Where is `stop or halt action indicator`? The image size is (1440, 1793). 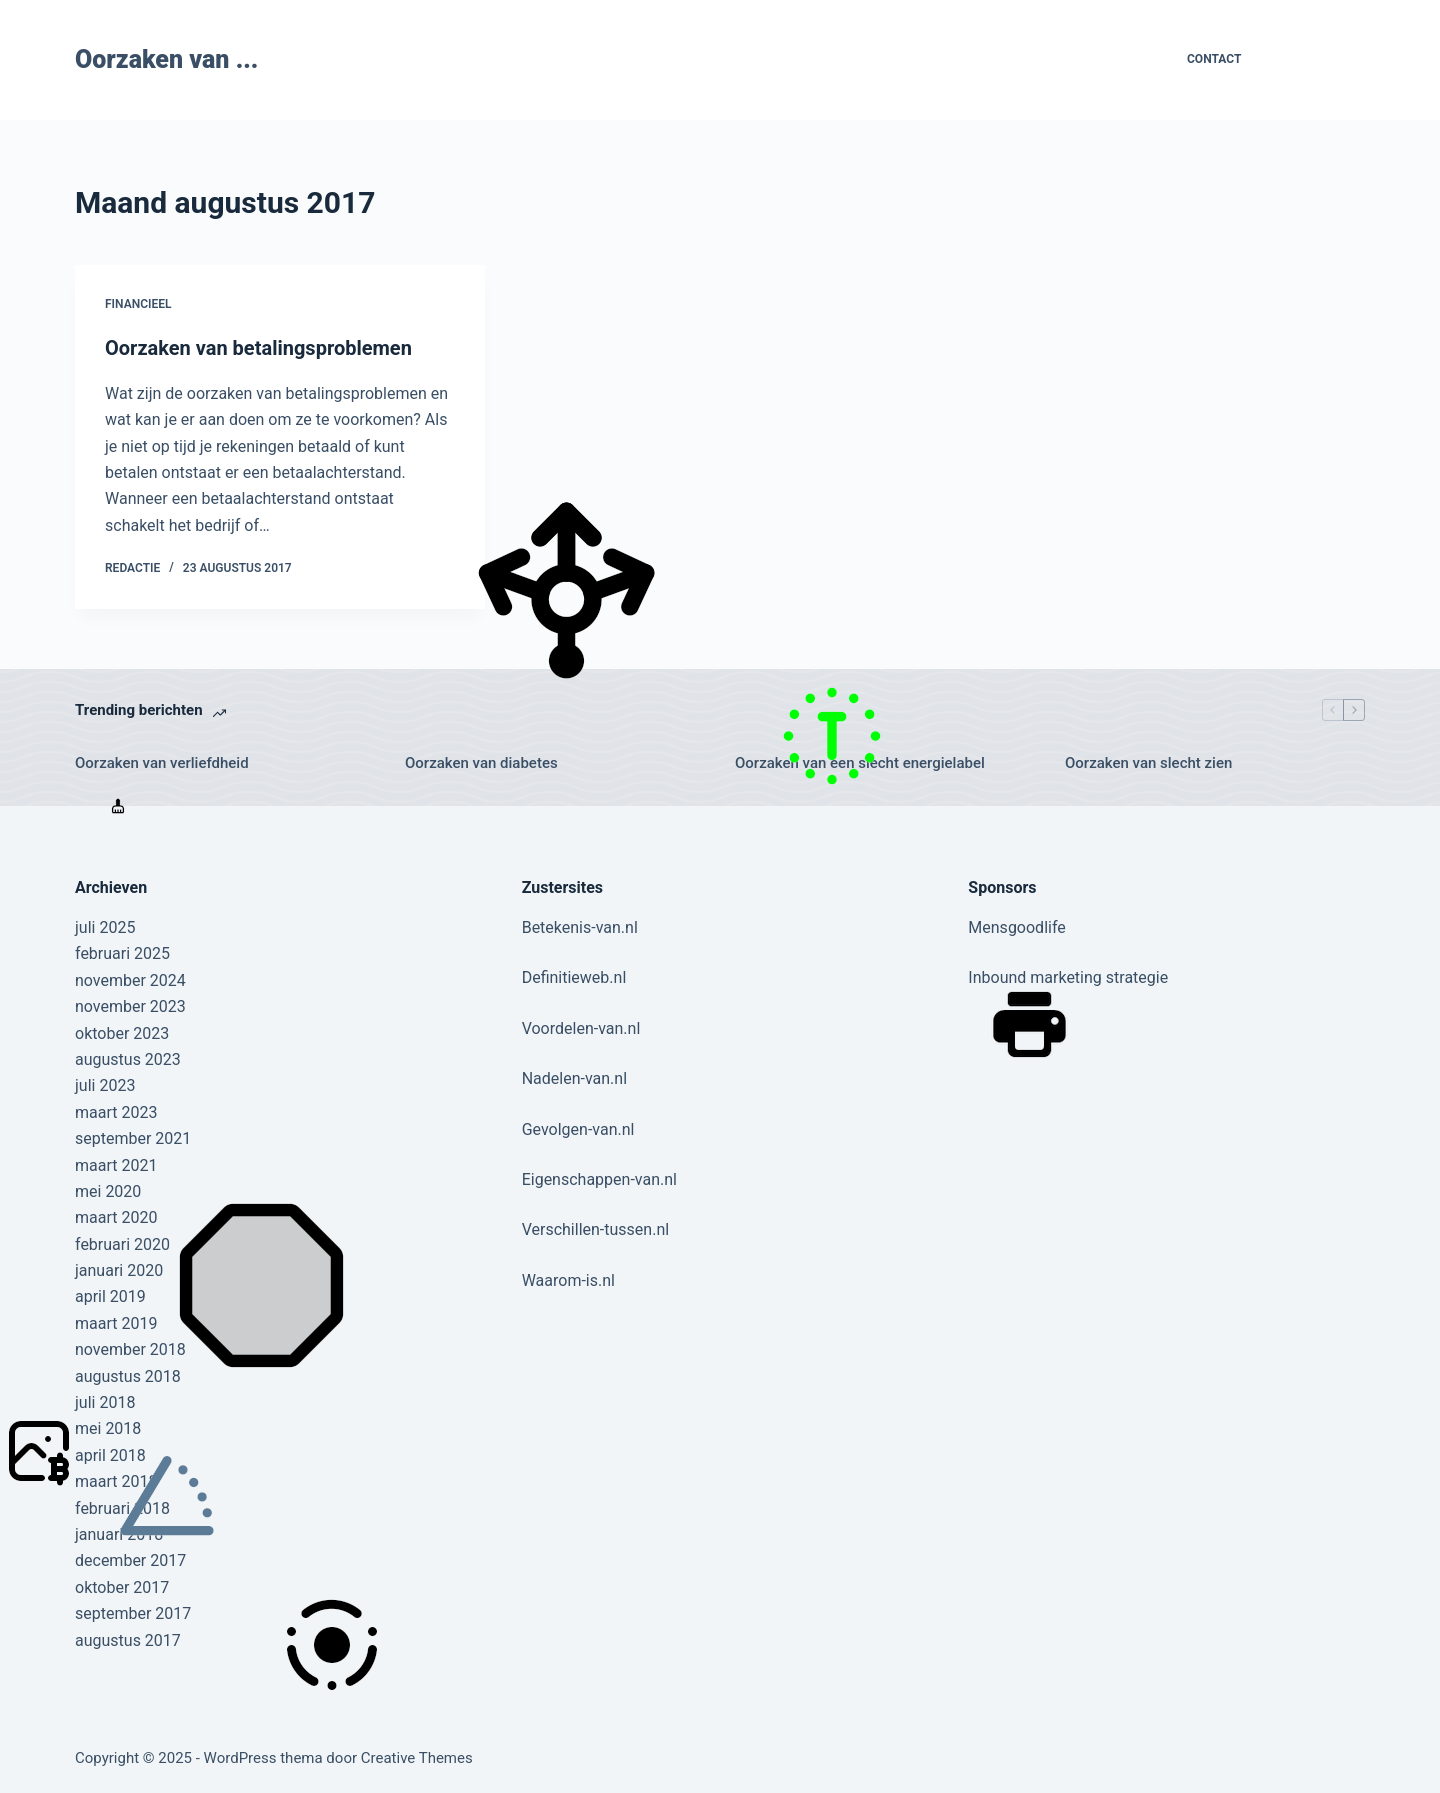
stop or halt action indicator is located at coordinates (261, 1285).